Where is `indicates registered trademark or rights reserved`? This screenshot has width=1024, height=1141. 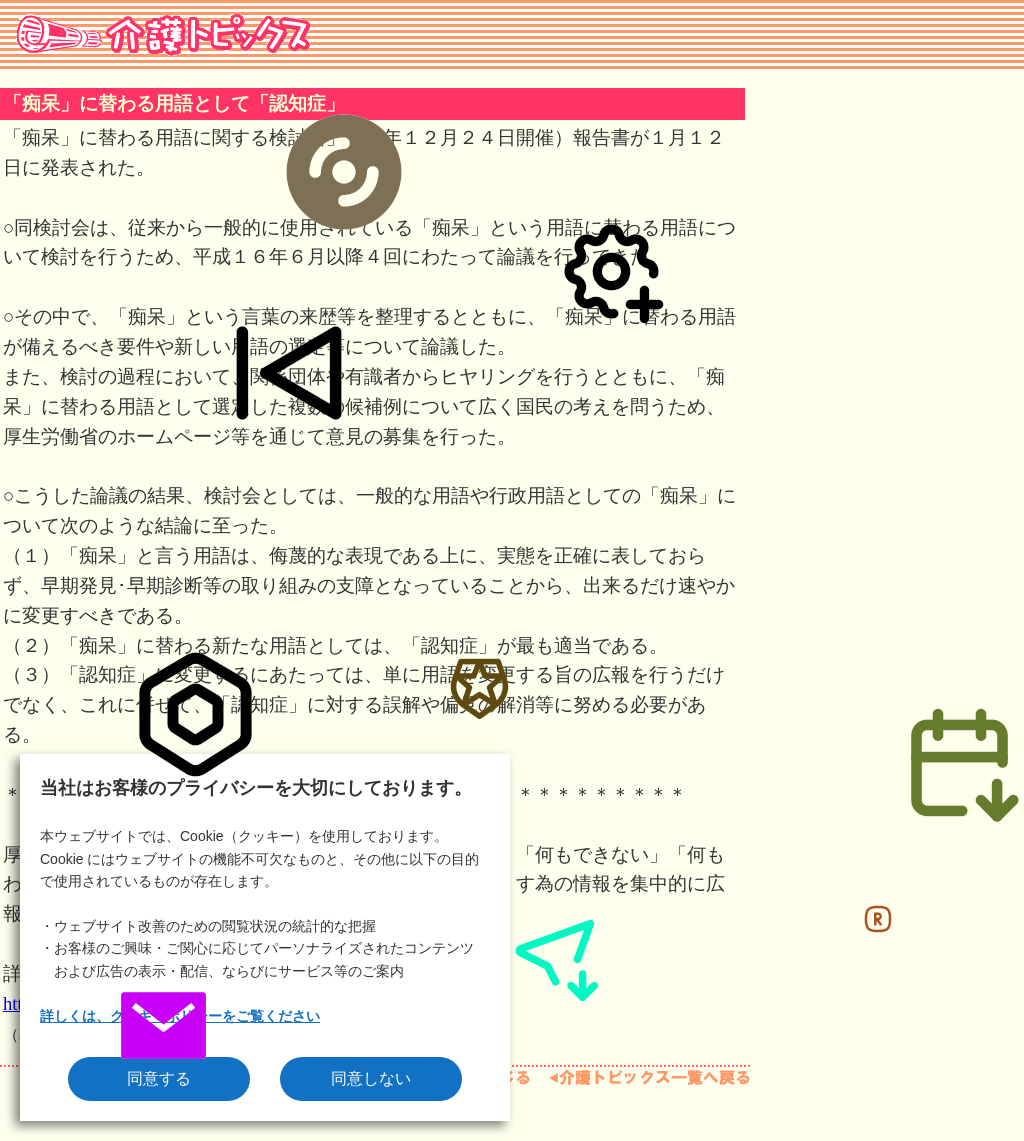
indicates registered trademark or rights reserved is located at coordinates (878, 919).